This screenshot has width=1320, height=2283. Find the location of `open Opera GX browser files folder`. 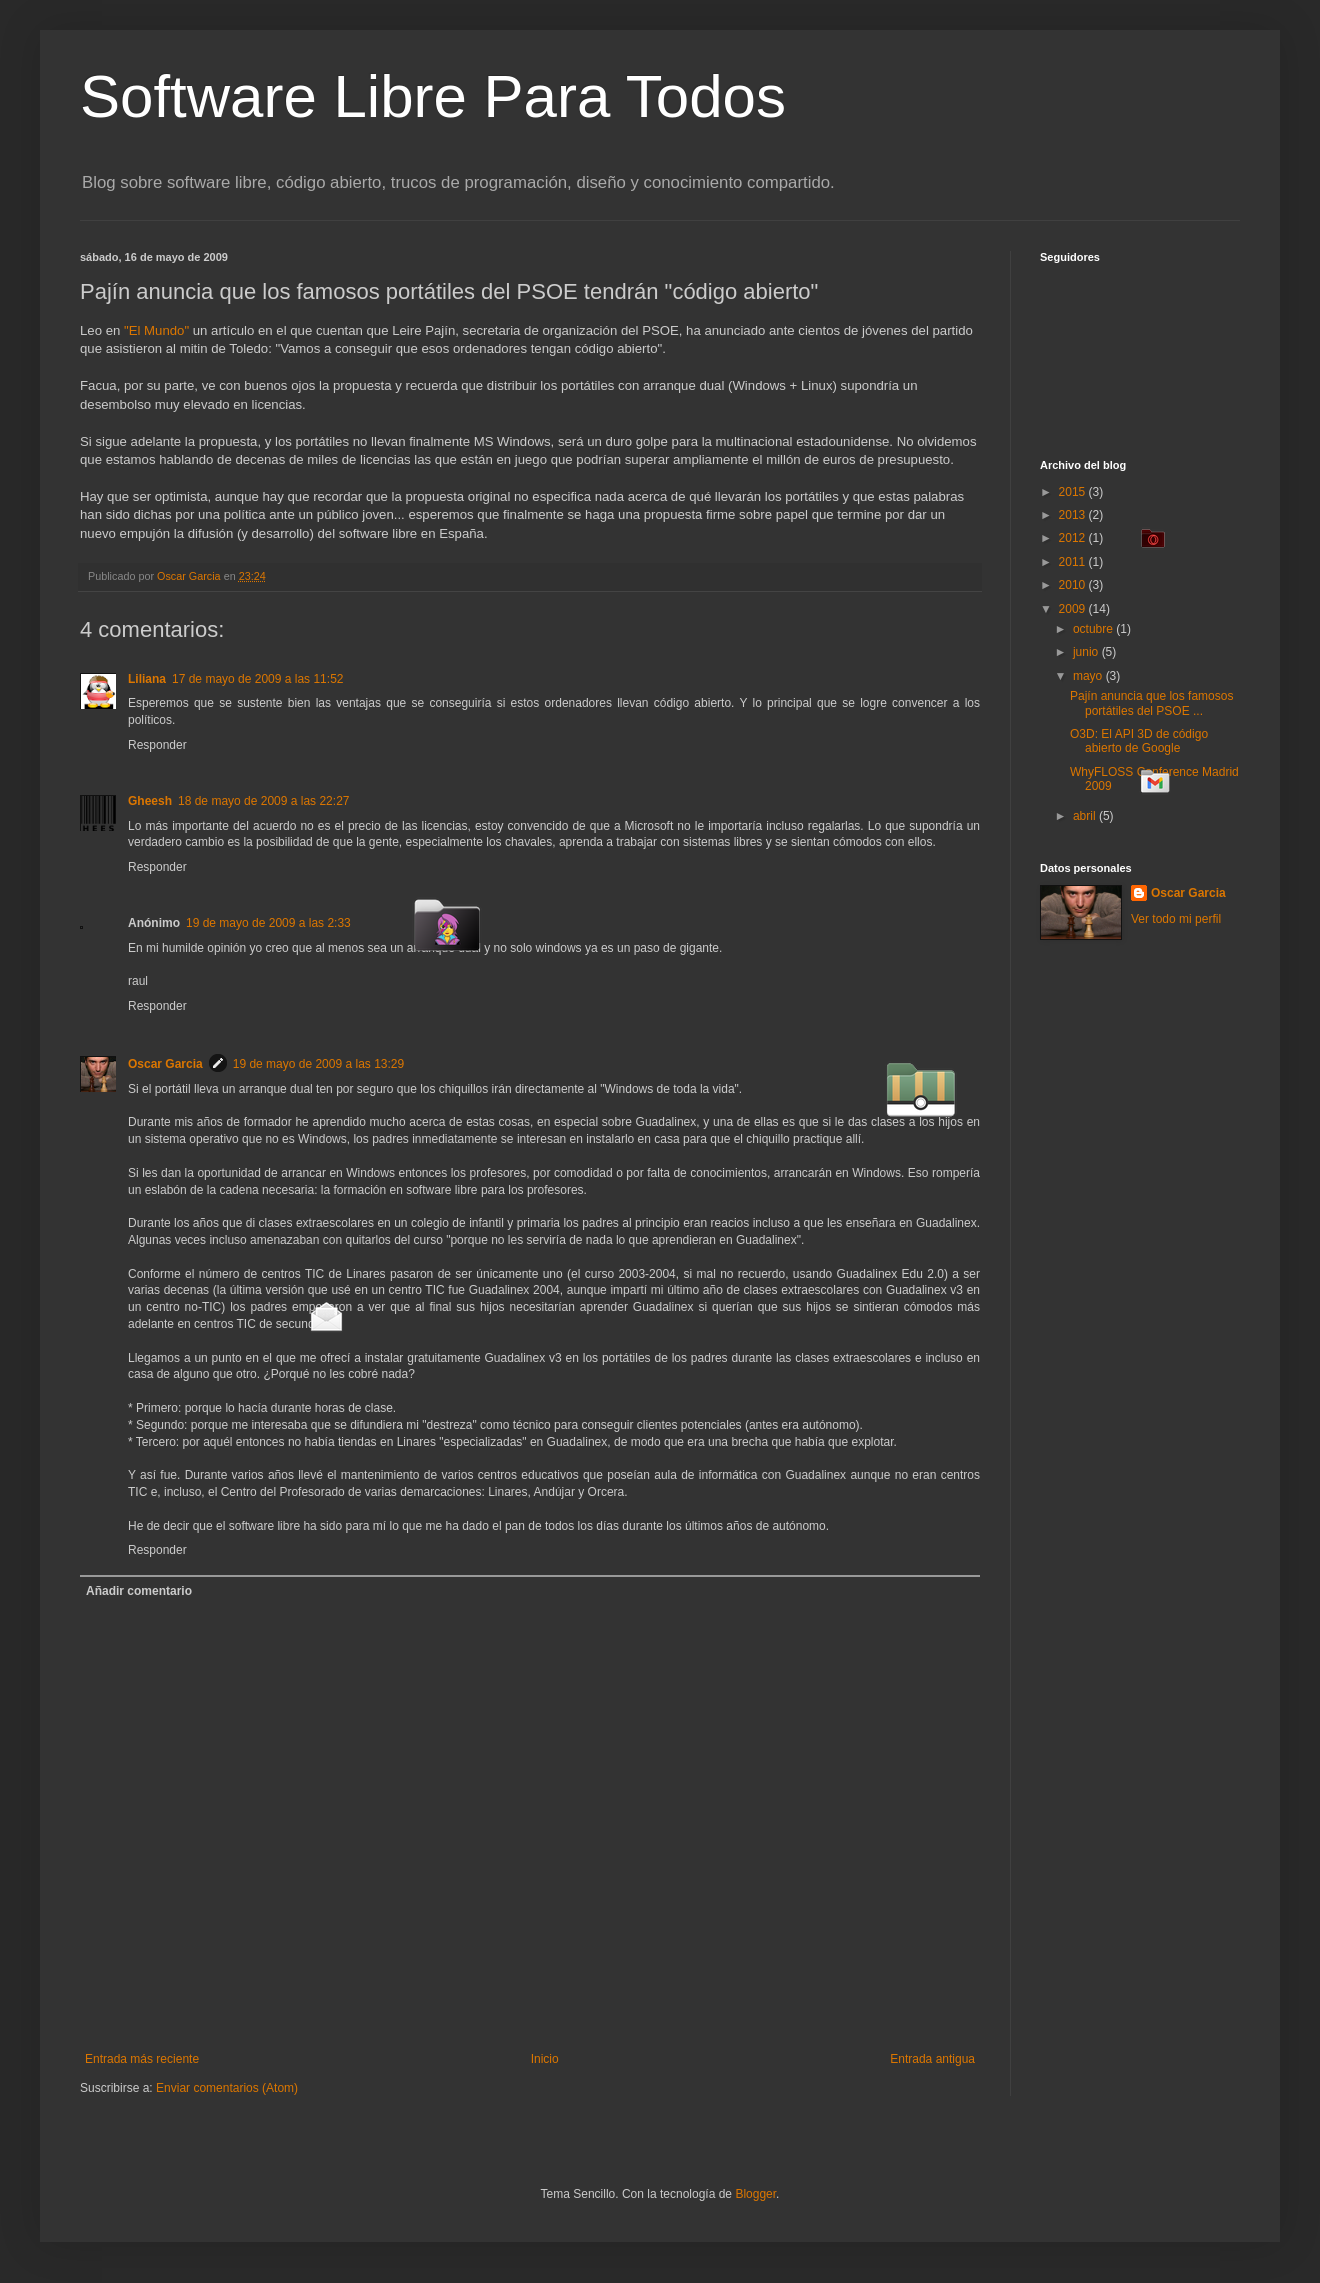

open Opera GX browser files folder is located at coordinates (1153, 539).